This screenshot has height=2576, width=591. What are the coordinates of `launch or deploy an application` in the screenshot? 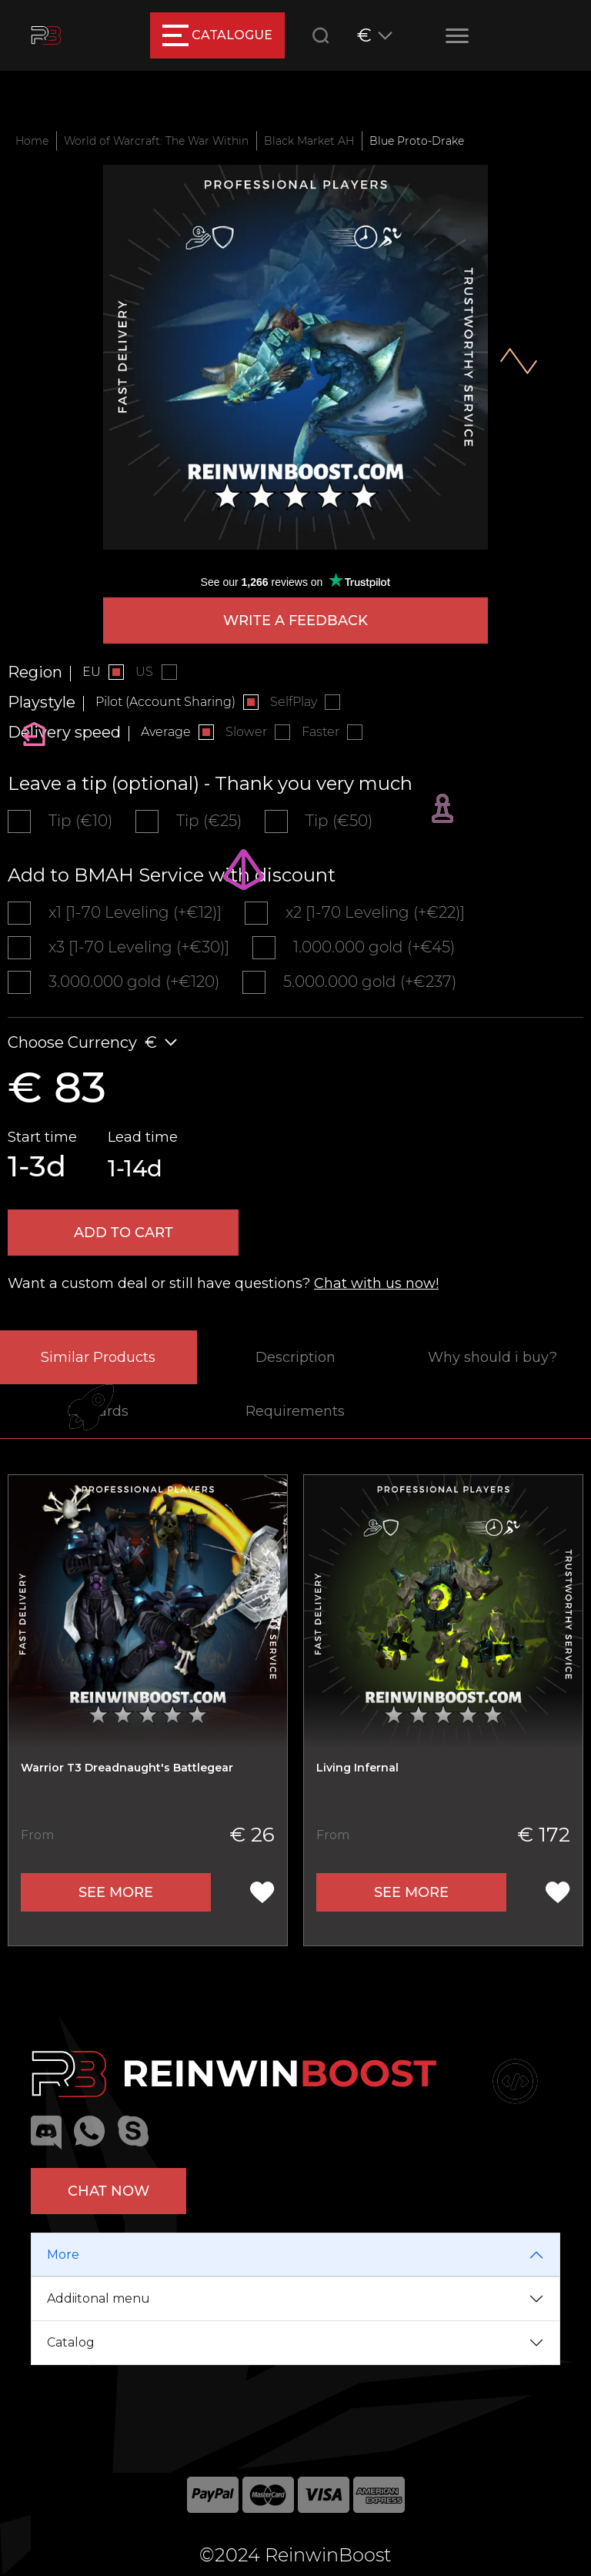 It's located at (91, 1407).